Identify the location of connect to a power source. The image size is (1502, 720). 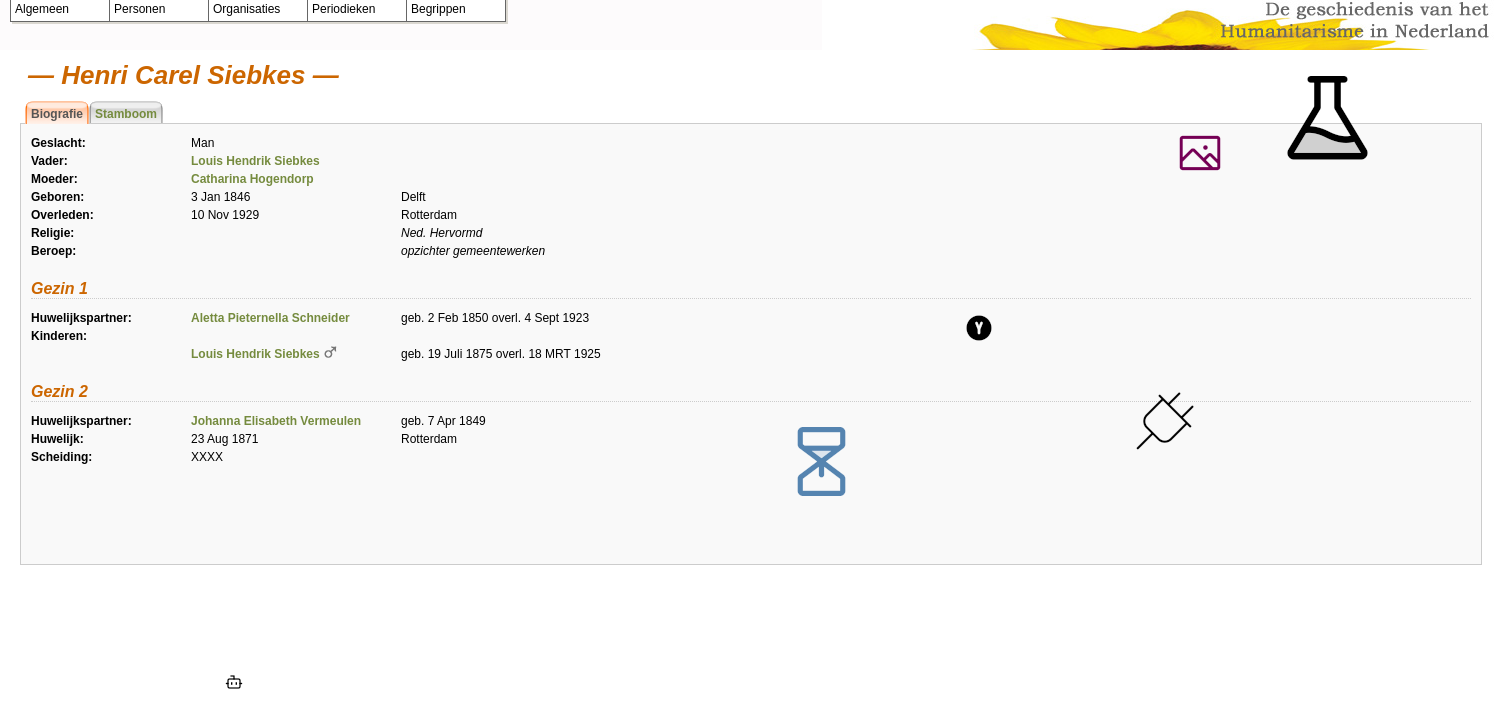
(1164, 422).